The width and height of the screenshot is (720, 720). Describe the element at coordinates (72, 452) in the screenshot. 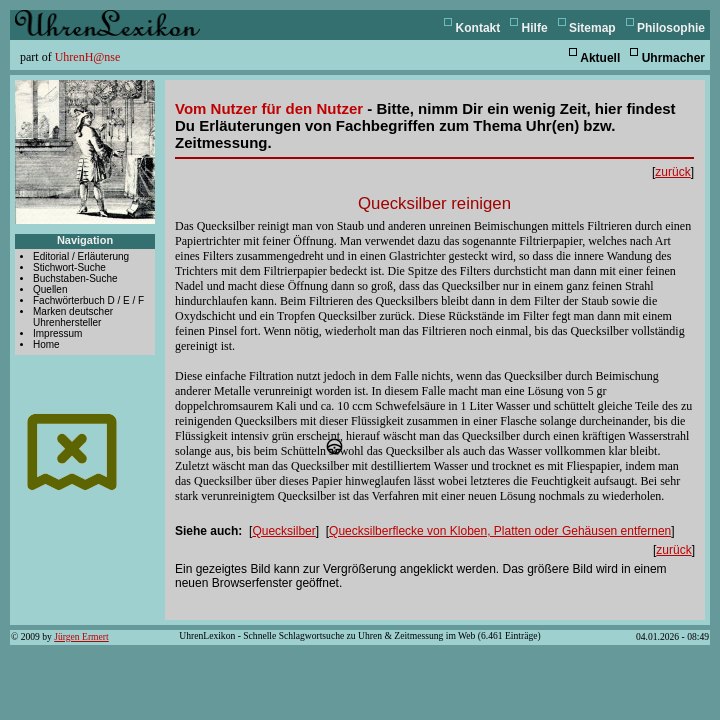

I see `cancel or void a receipt` at that location.